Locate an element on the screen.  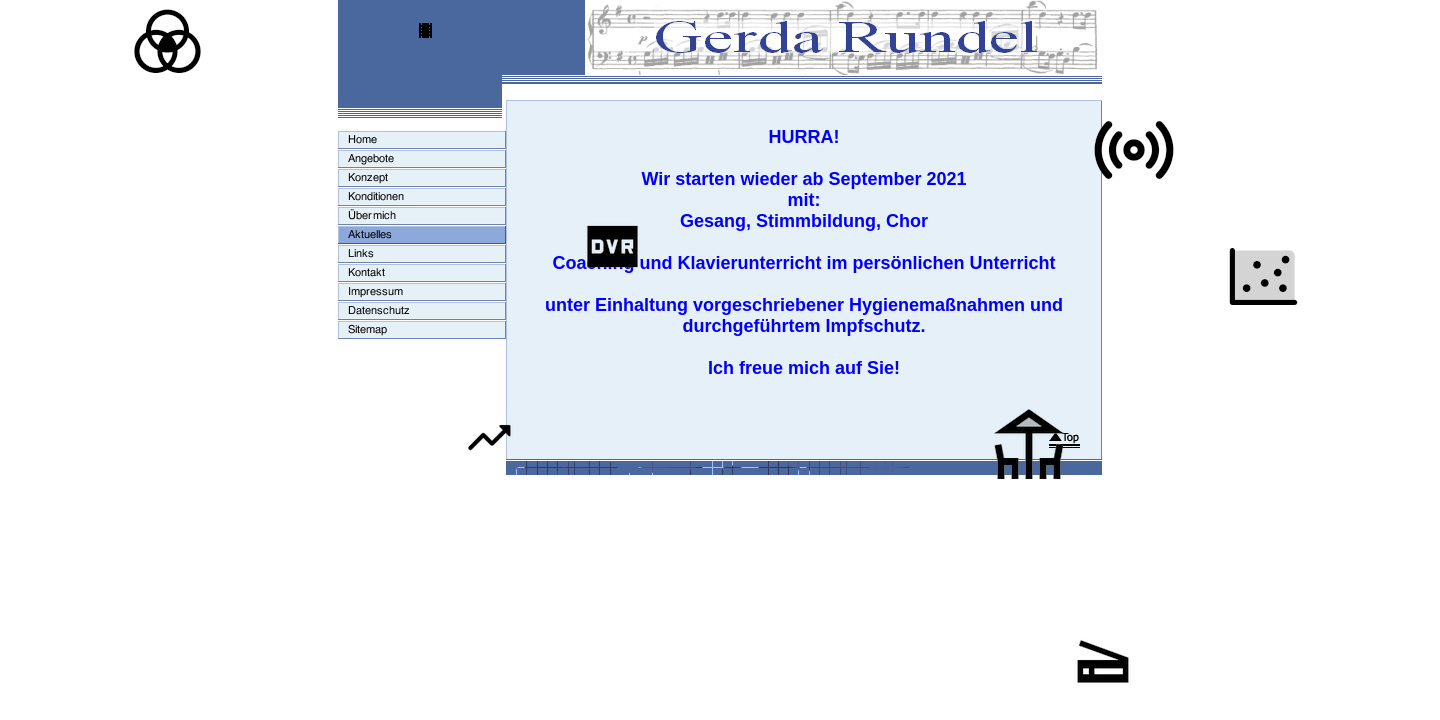
access outdoor deck or patio settings is located at coordinates (1029, 444).